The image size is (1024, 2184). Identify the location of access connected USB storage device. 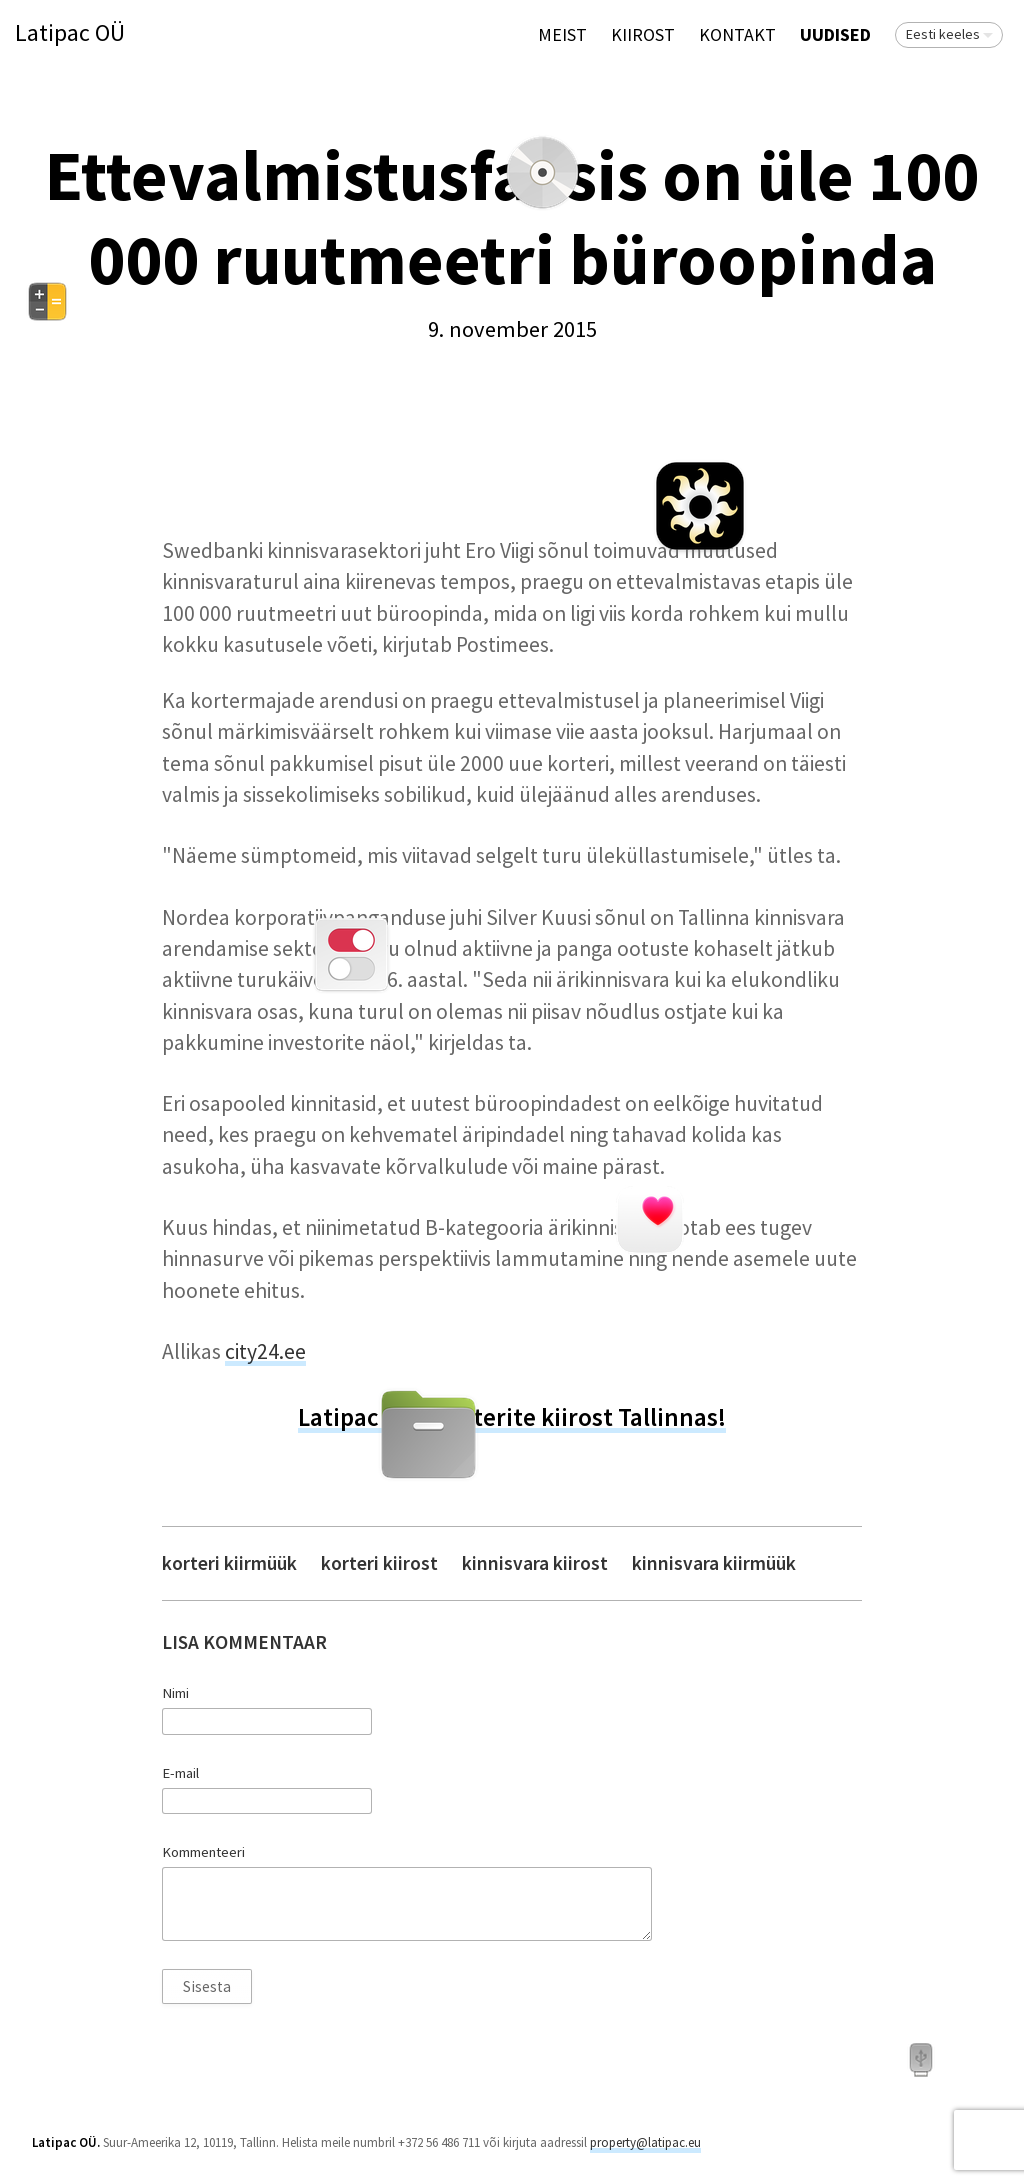
(921, 2060).